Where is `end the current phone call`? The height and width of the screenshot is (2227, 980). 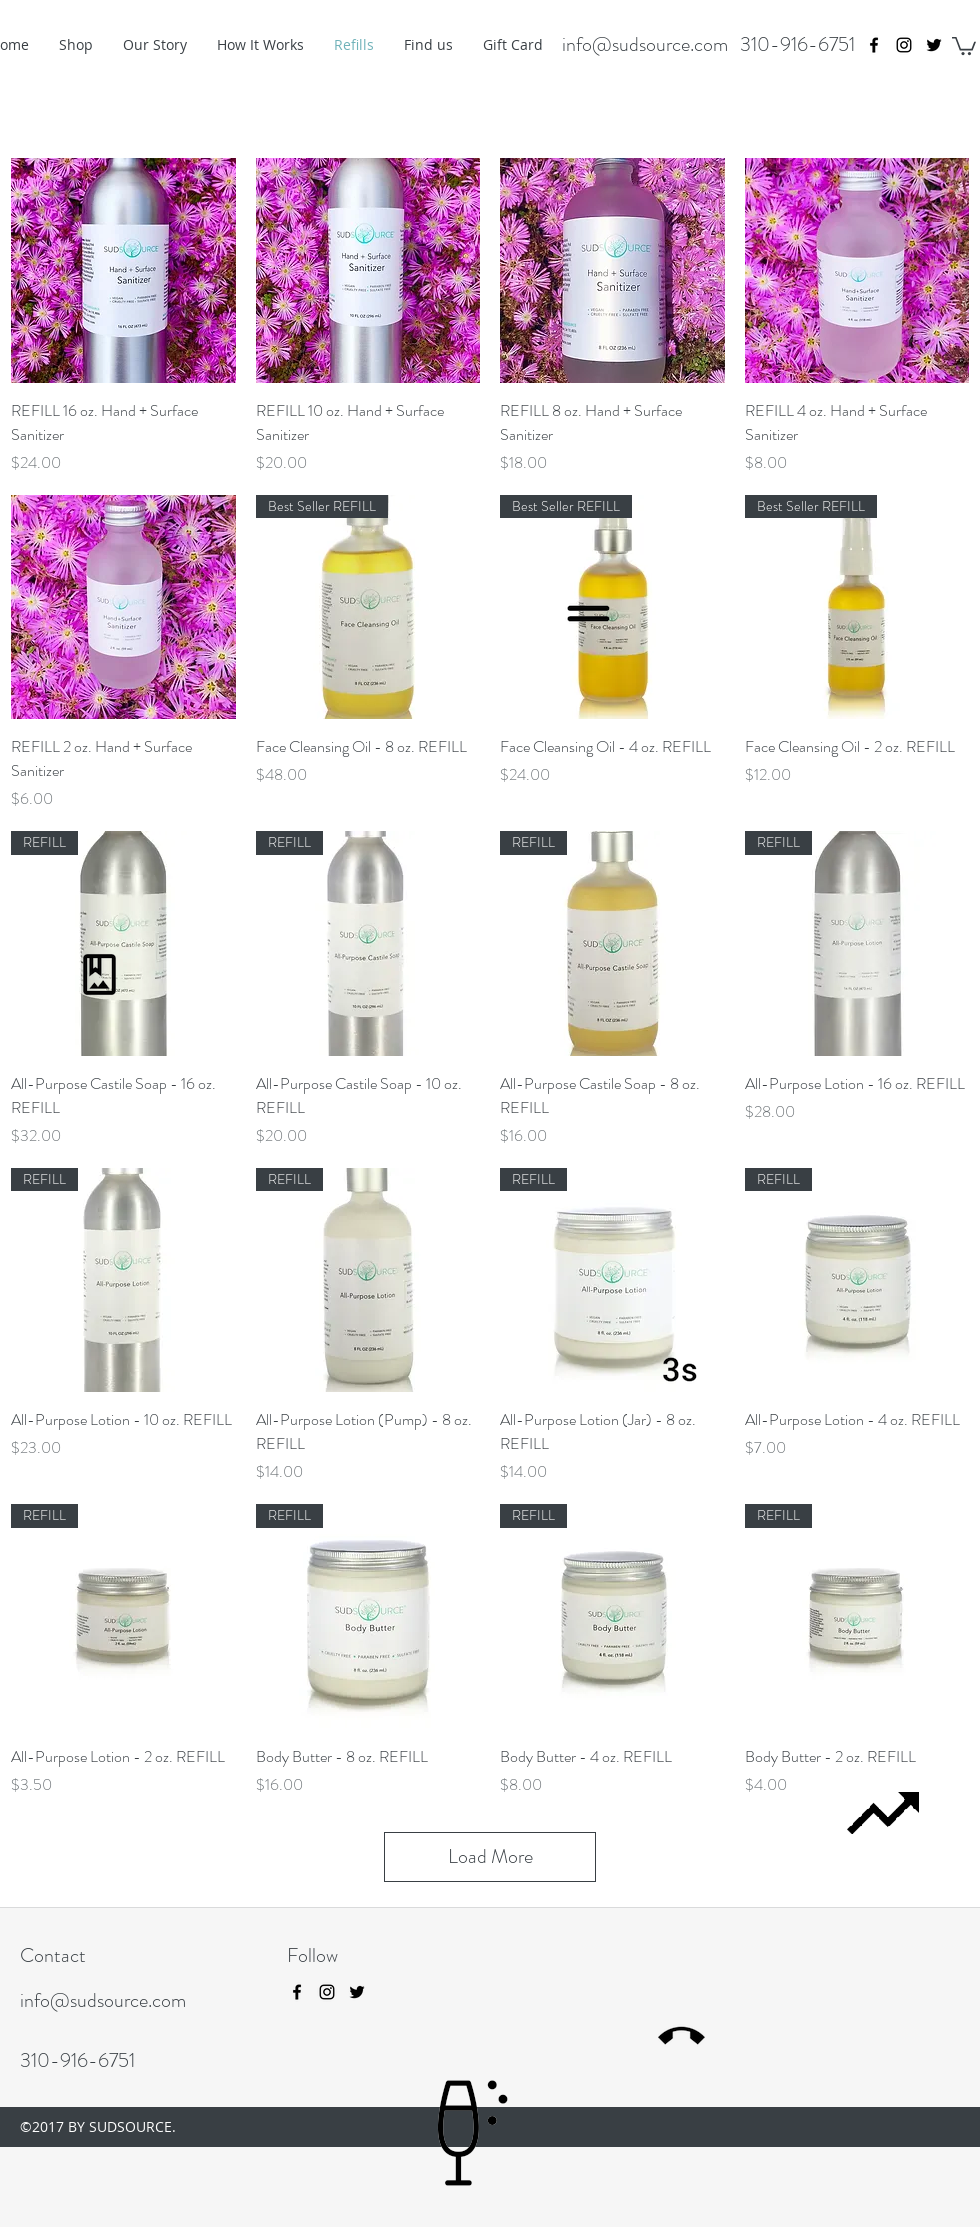 end the current phone call is located at coordinates (681, 2036).